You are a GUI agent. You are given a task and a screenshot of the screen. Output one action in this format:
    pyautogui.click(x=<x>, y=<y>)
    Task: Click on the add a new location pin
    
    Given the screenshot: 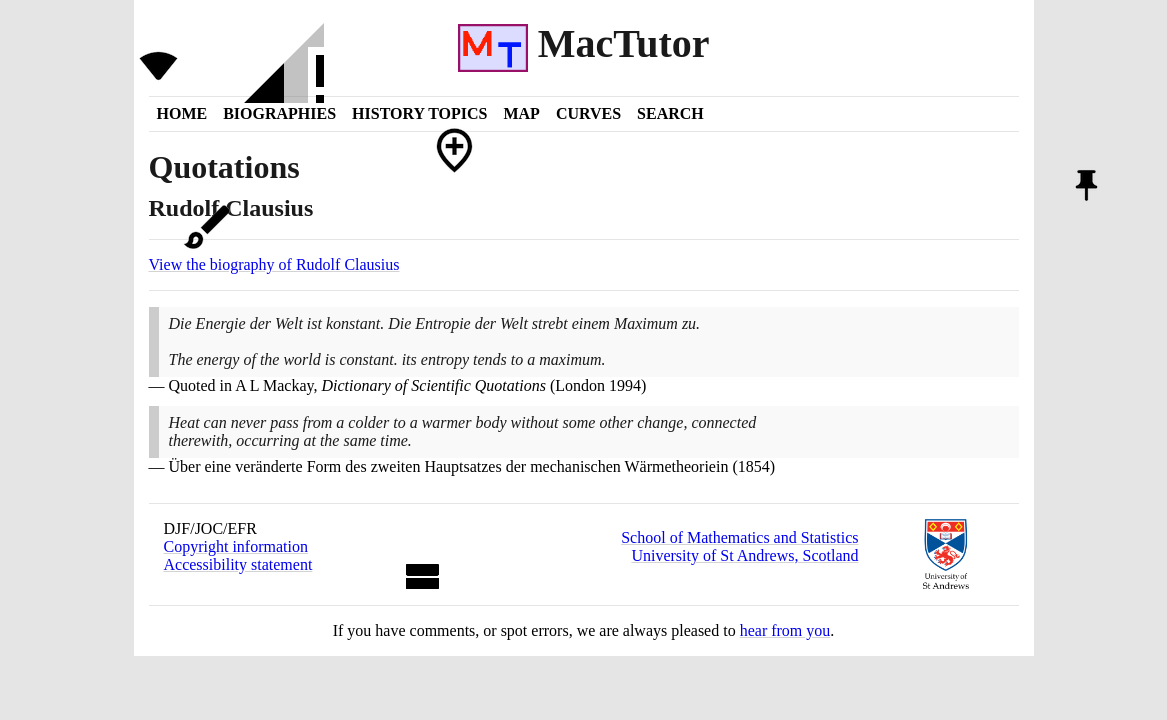 What is the action you would take?
    pyautogui.click(x=454, y=150)
    